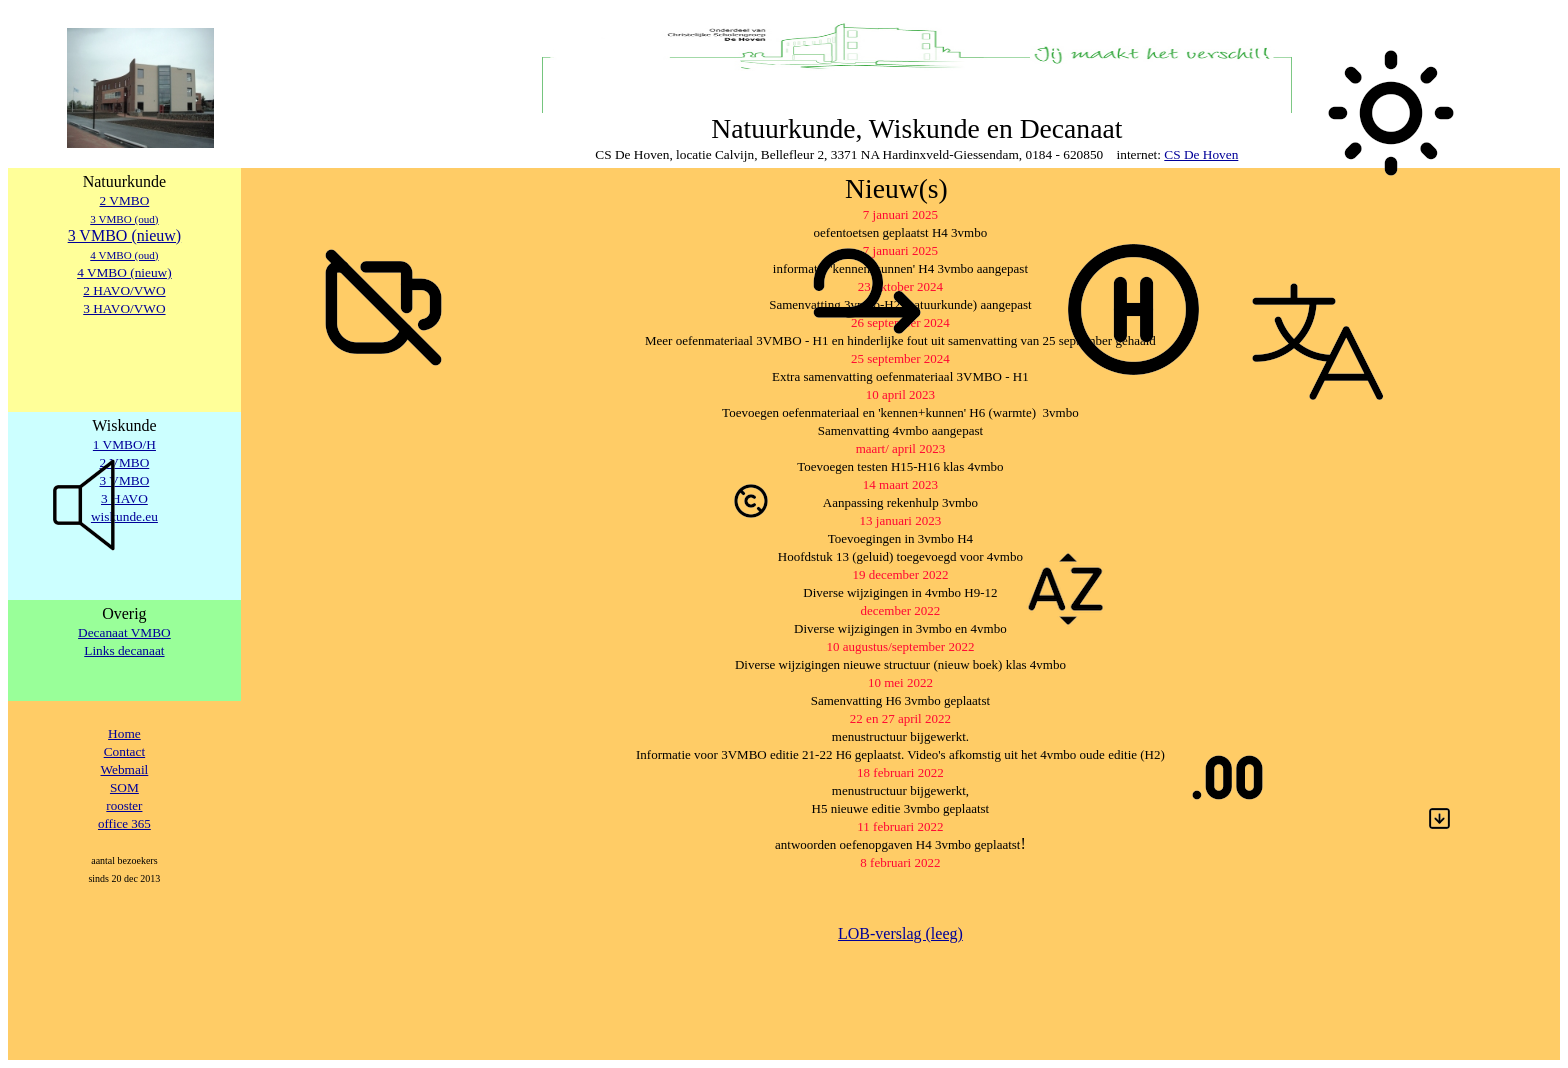 The height and width of the screenshot is (1068, 1568). Describe the element at coordinates (1227, 777) in the screenshot. I see `toggle decimal number formatting` at that location.